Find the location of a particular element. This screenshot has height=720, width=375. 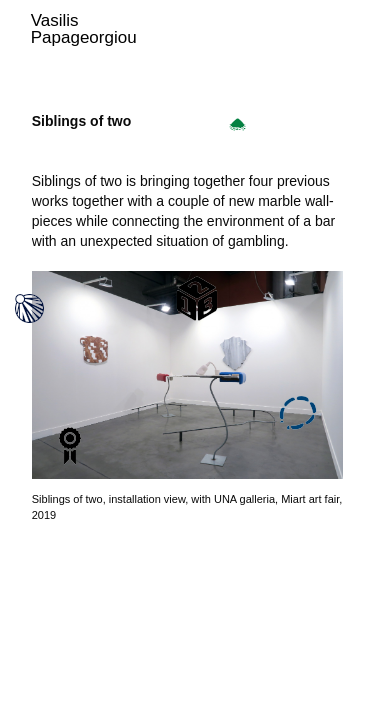

roll dice or generate random number is located at coordinates (197, 299).